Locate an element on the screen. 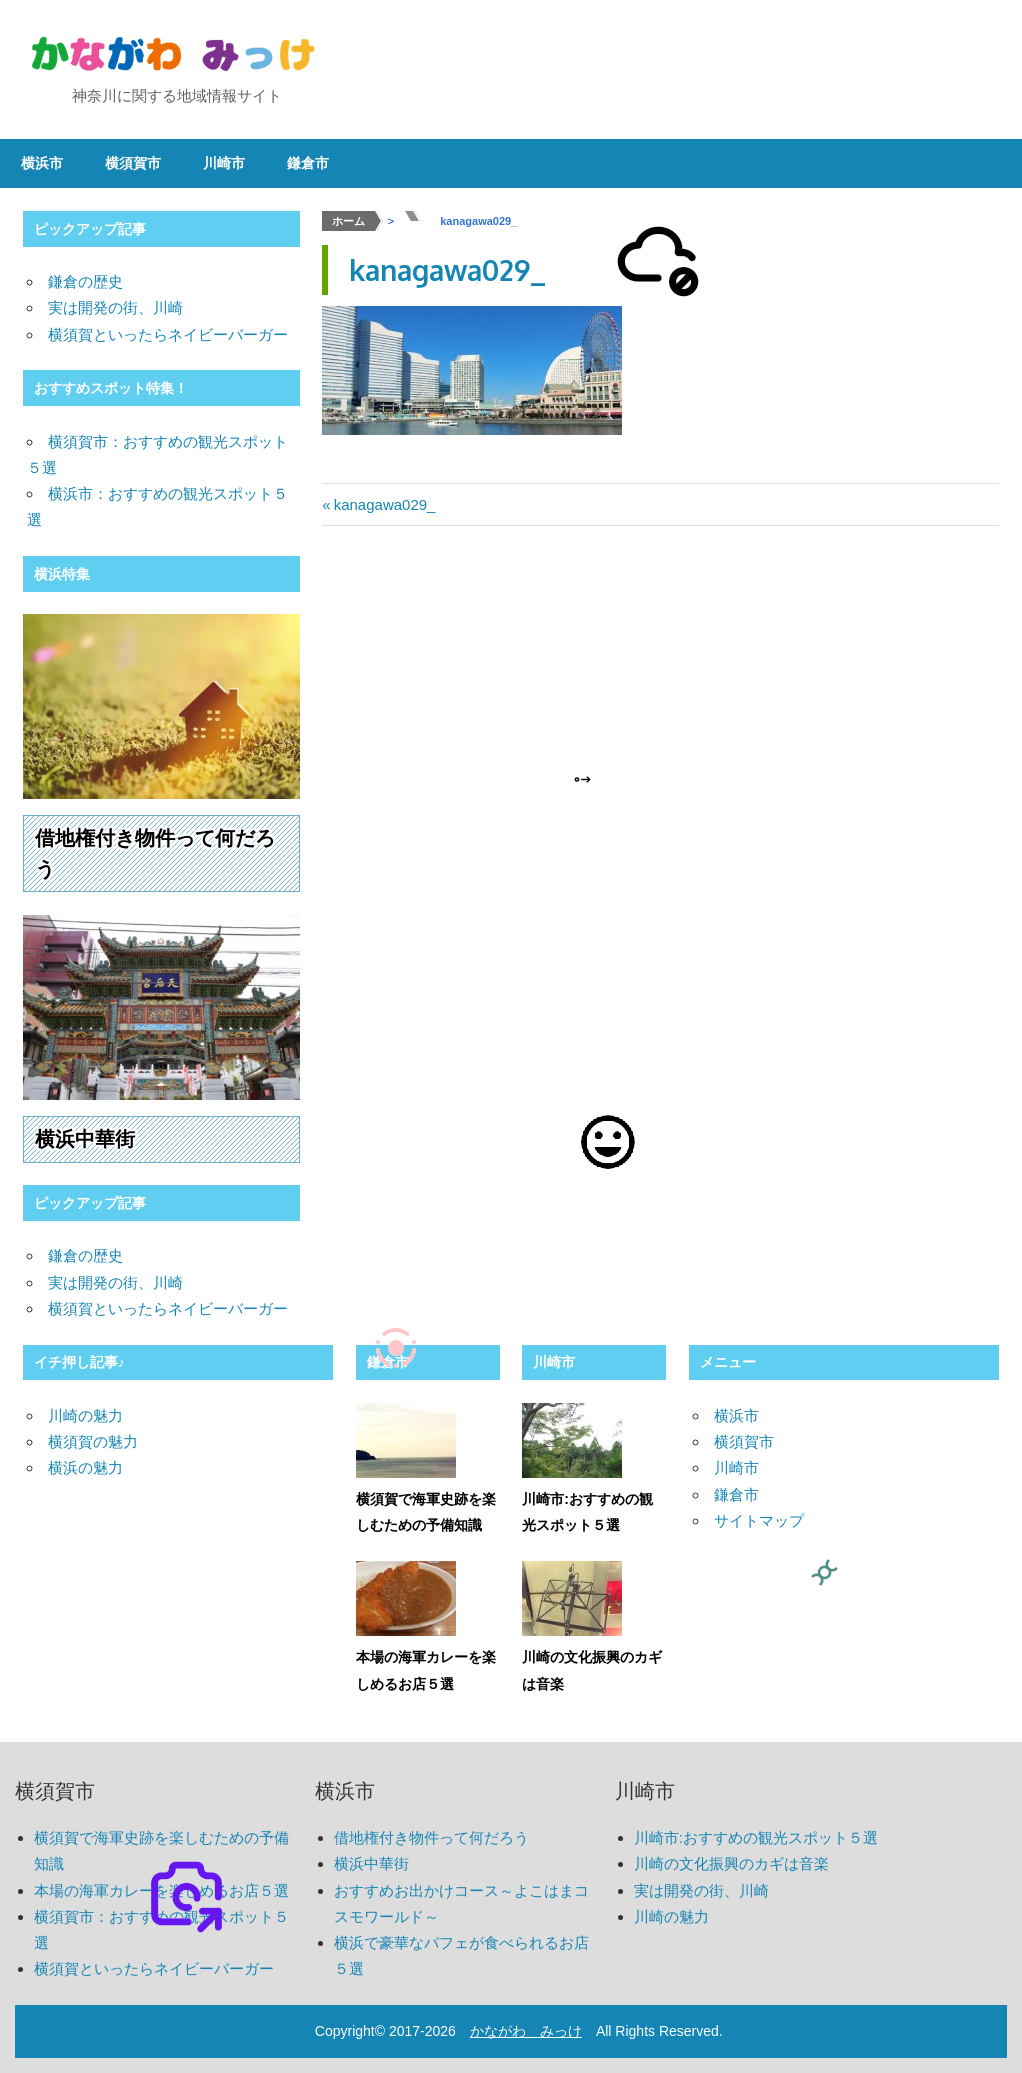  insert an emoji or emoticon is located at coordinates (608, 1142).